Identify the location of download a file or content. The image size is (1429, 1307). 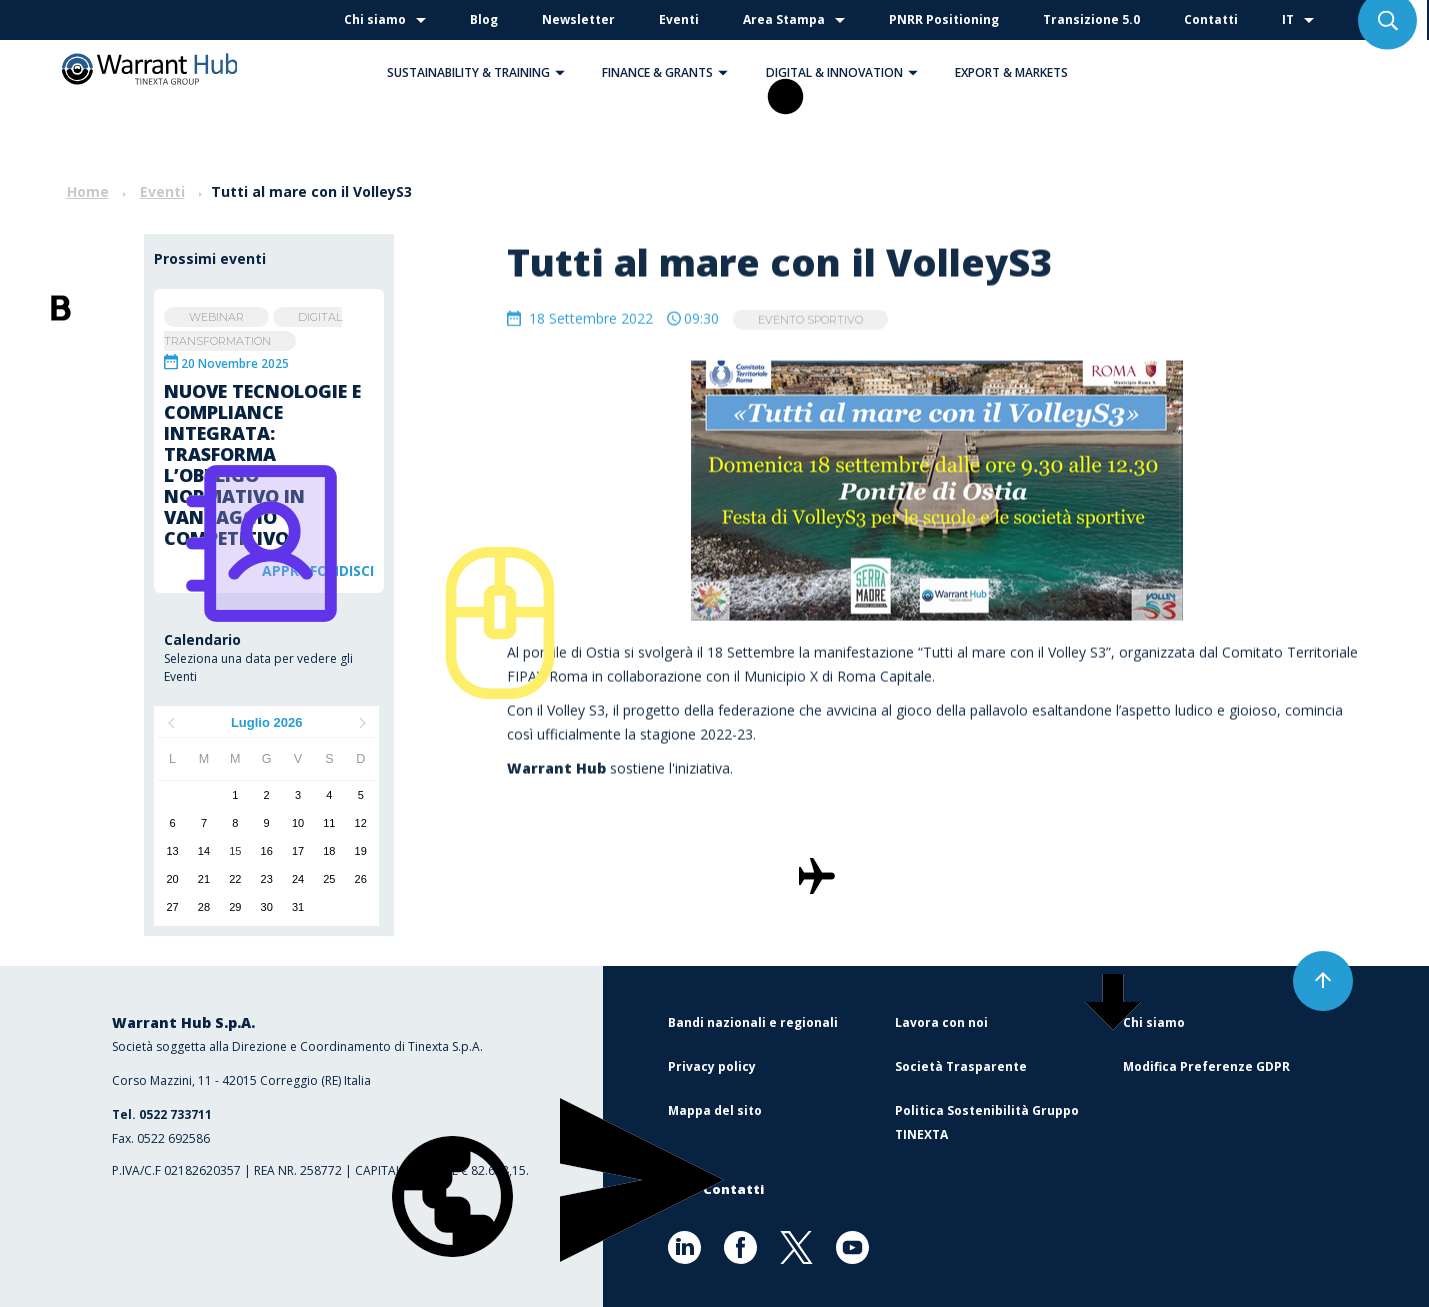
(1113, 1002).